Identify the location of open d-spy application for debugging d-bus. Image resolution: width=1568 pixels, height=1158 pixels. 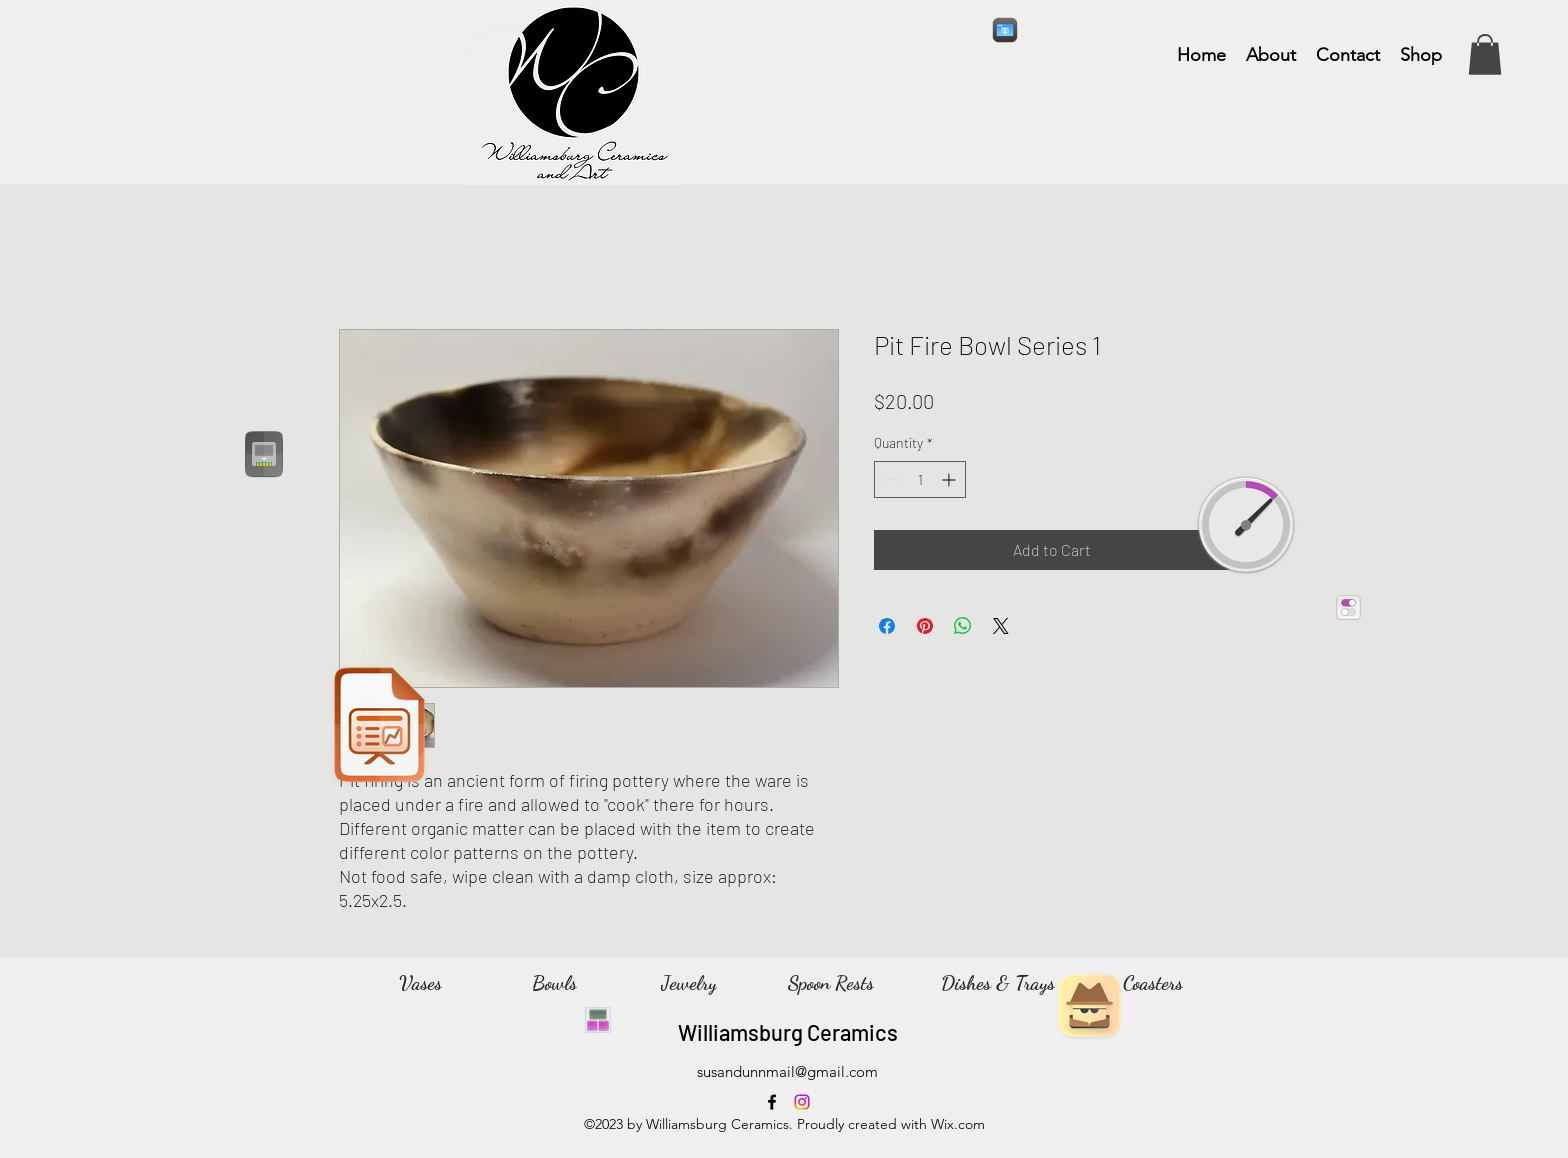
(1089, 1005).